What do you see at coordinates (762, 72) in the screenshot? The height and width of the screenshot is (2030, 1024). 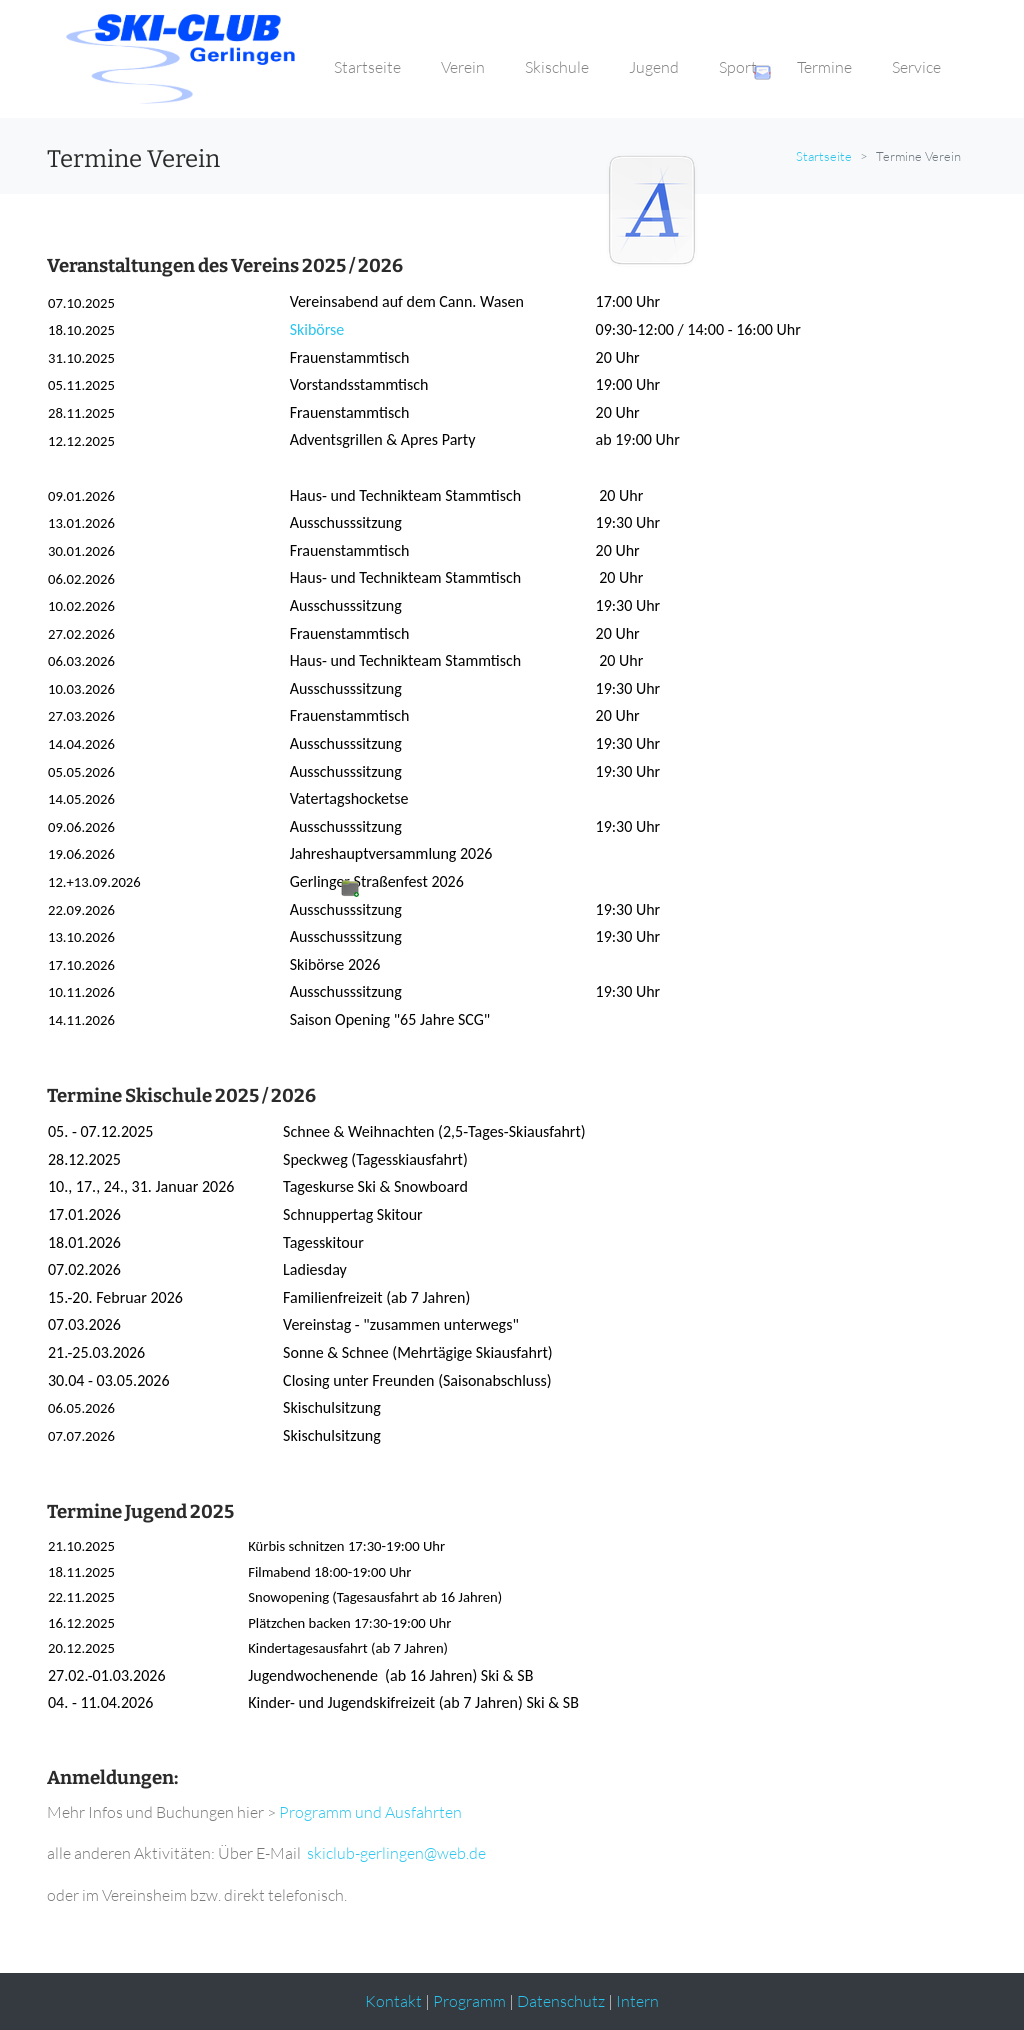 I see `open evolution email client` at bounding box center [762, 72].